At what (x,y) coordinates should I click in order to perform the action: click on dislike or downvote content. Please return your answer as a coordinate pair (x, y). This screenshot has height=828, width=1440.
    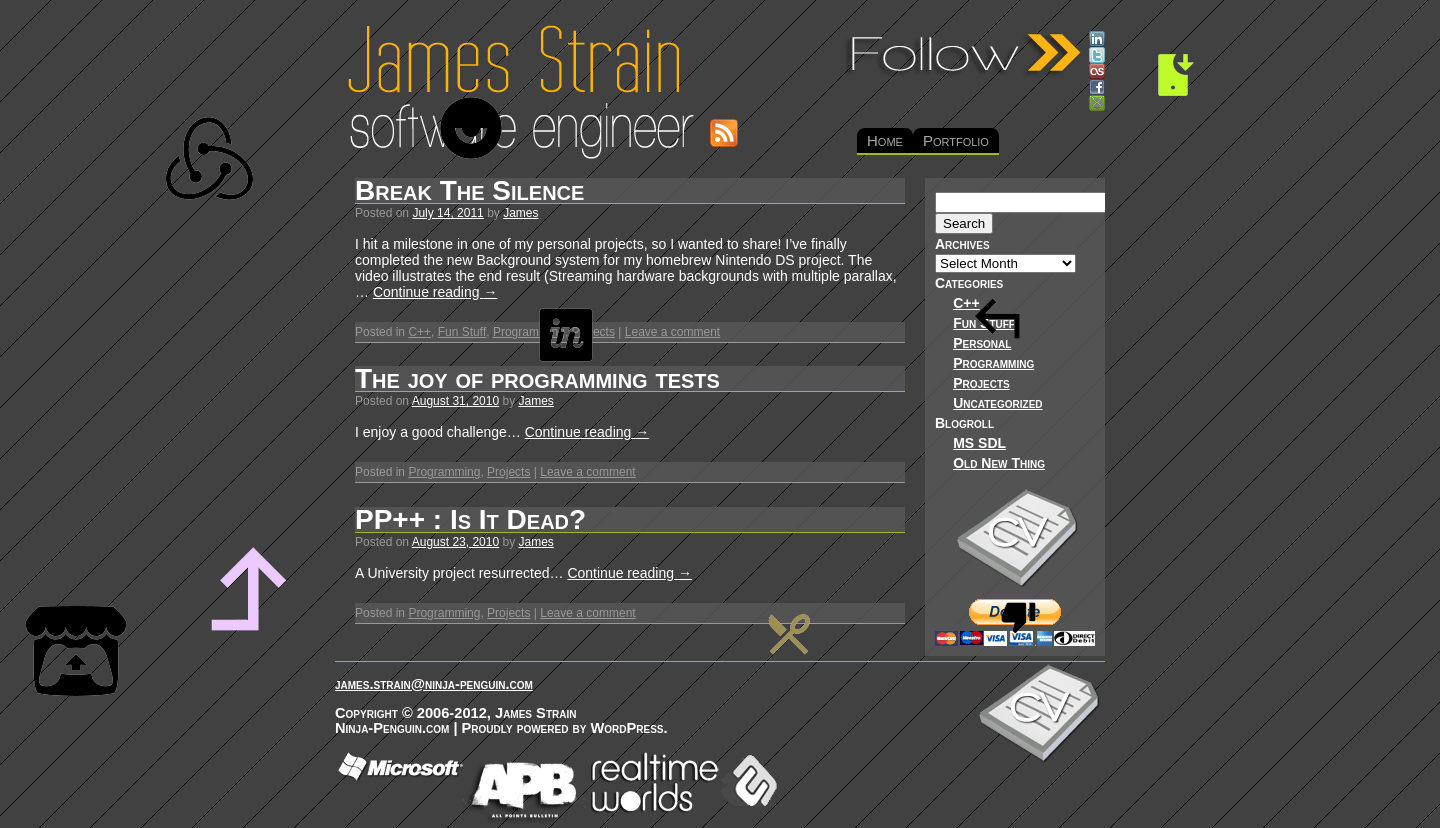
    Looking at the image, I should click on (1018, 616).